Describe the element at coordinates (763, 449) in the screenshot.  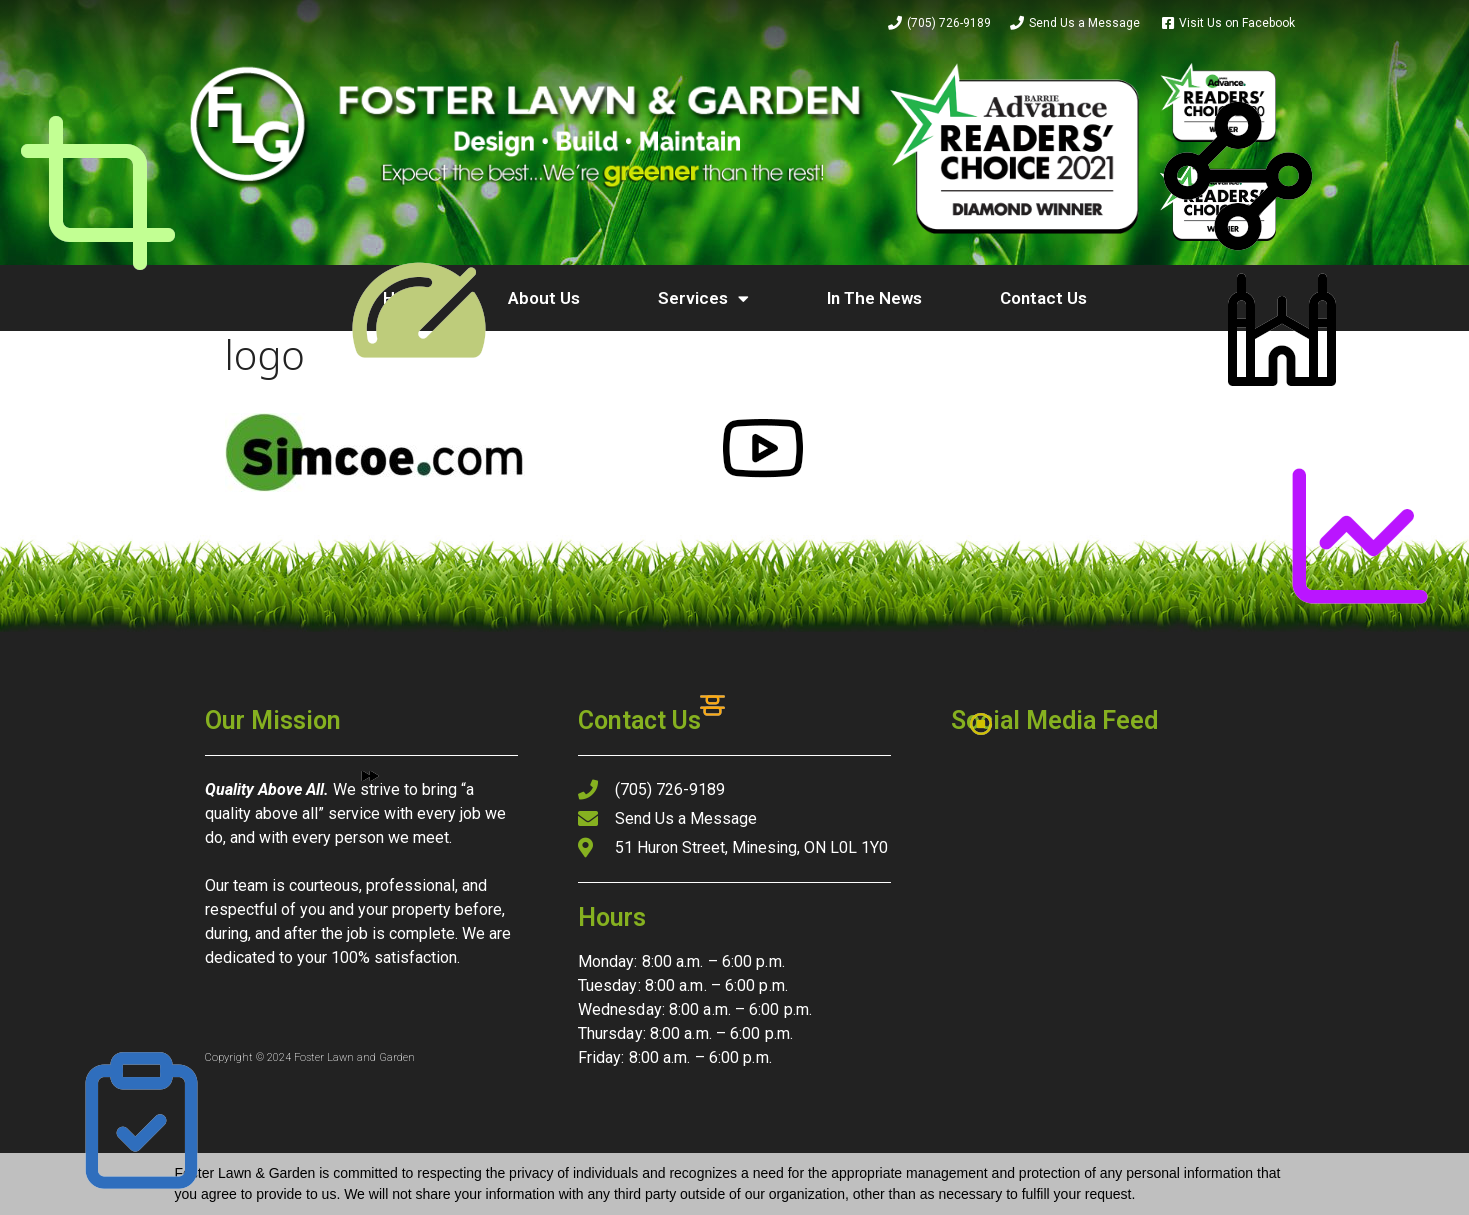
I see `open YouTube app` at that location.